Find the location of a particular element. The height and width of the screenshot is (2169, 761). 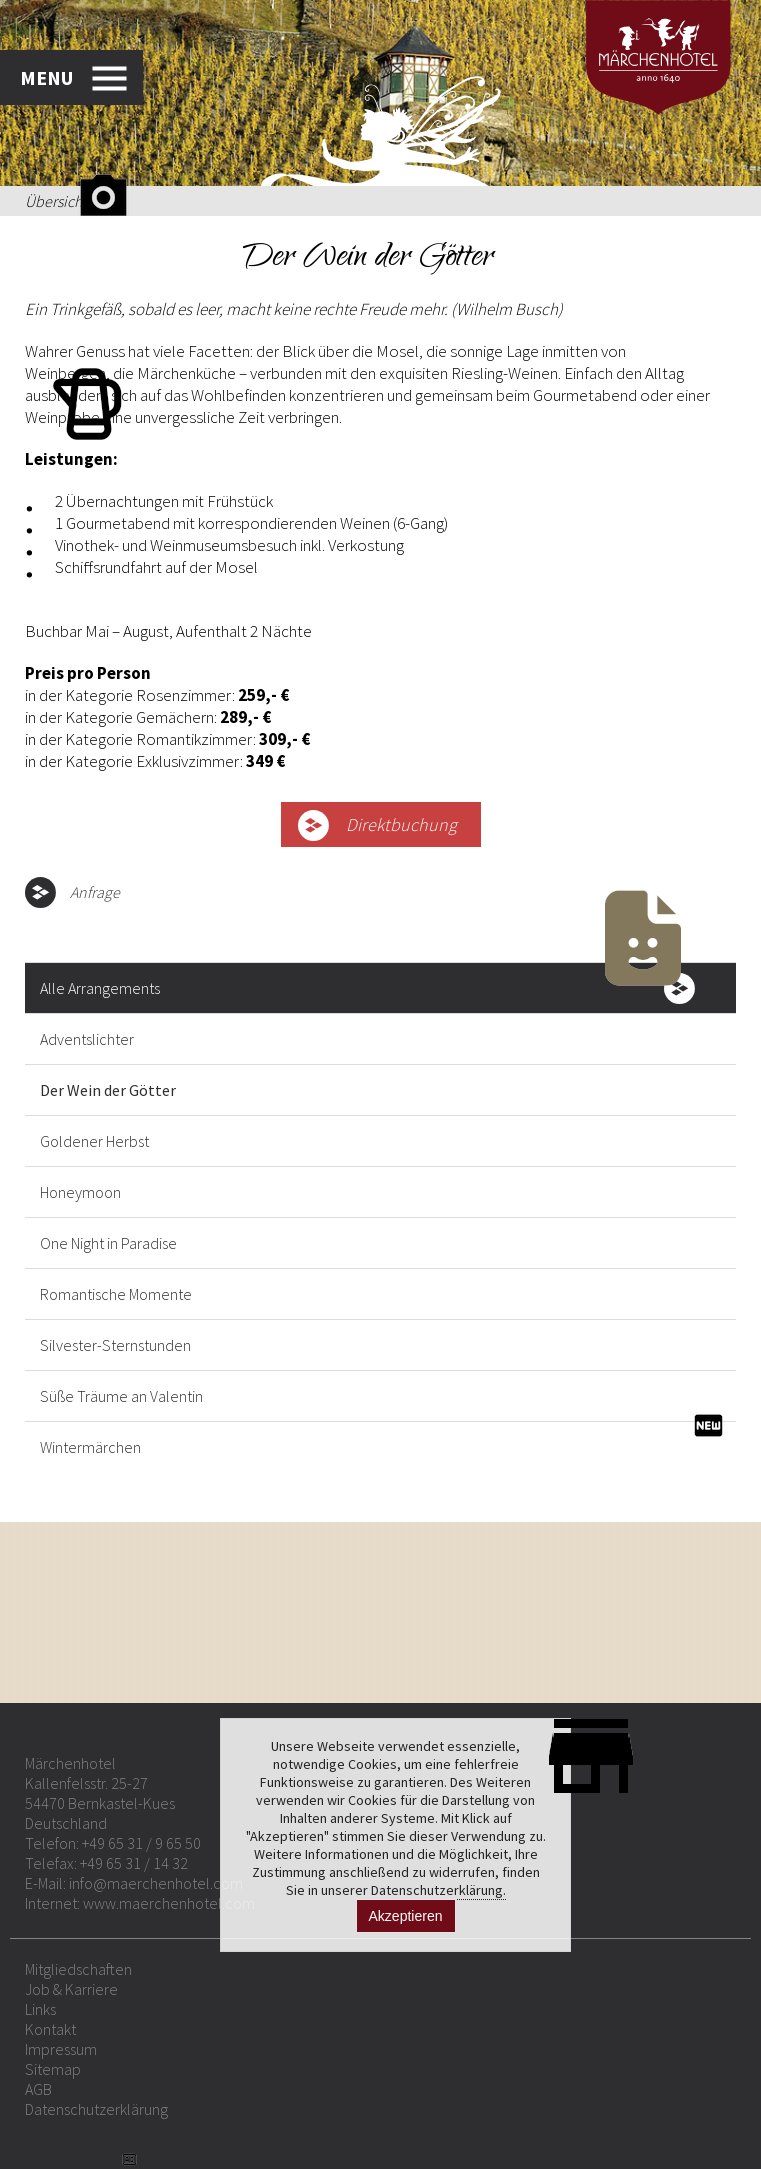

indicates sponsored or advertisement content is located at coordinates (129, 2159).